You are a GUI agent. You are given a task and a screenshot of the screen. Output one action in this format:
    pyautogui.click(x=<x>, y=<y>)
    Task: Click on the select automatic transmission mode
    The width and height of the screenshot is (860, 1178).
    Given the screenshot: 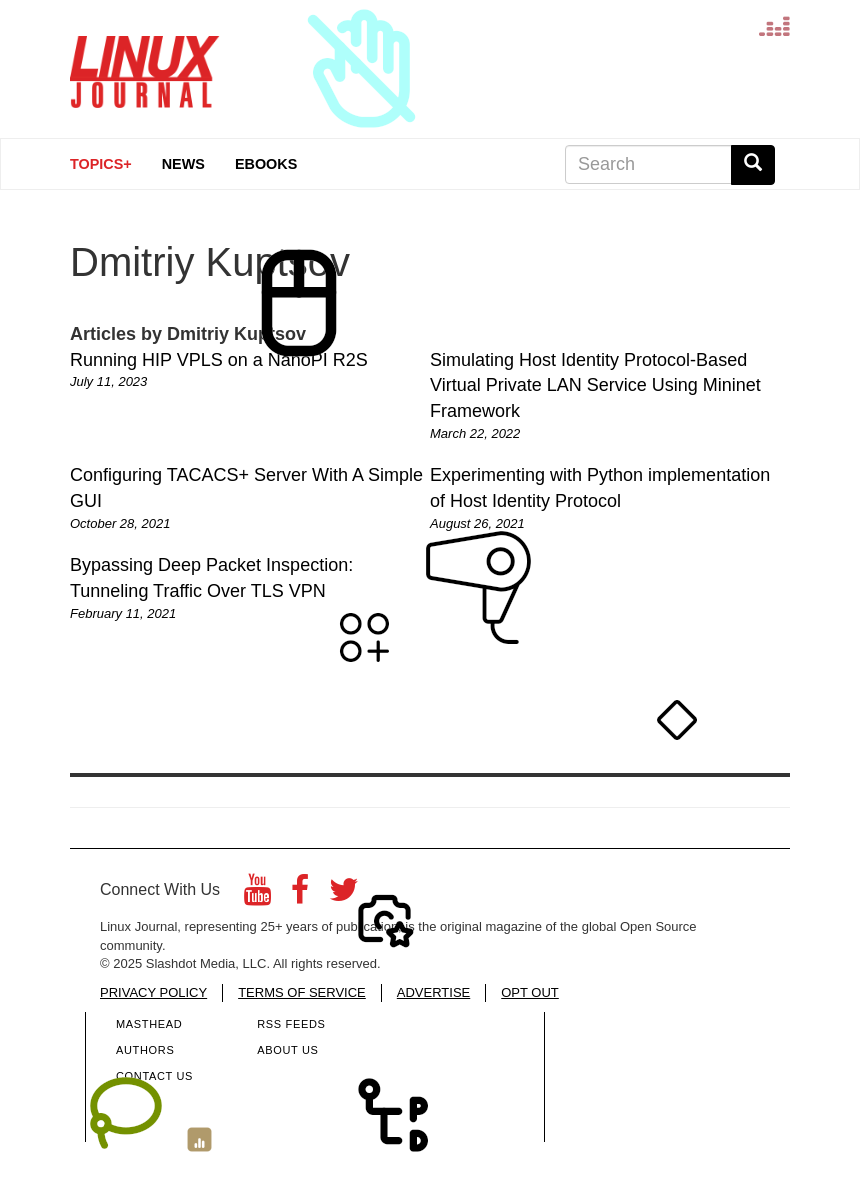 What is the action you would take?
    pyautogui.click(x=395, y=1115)
    